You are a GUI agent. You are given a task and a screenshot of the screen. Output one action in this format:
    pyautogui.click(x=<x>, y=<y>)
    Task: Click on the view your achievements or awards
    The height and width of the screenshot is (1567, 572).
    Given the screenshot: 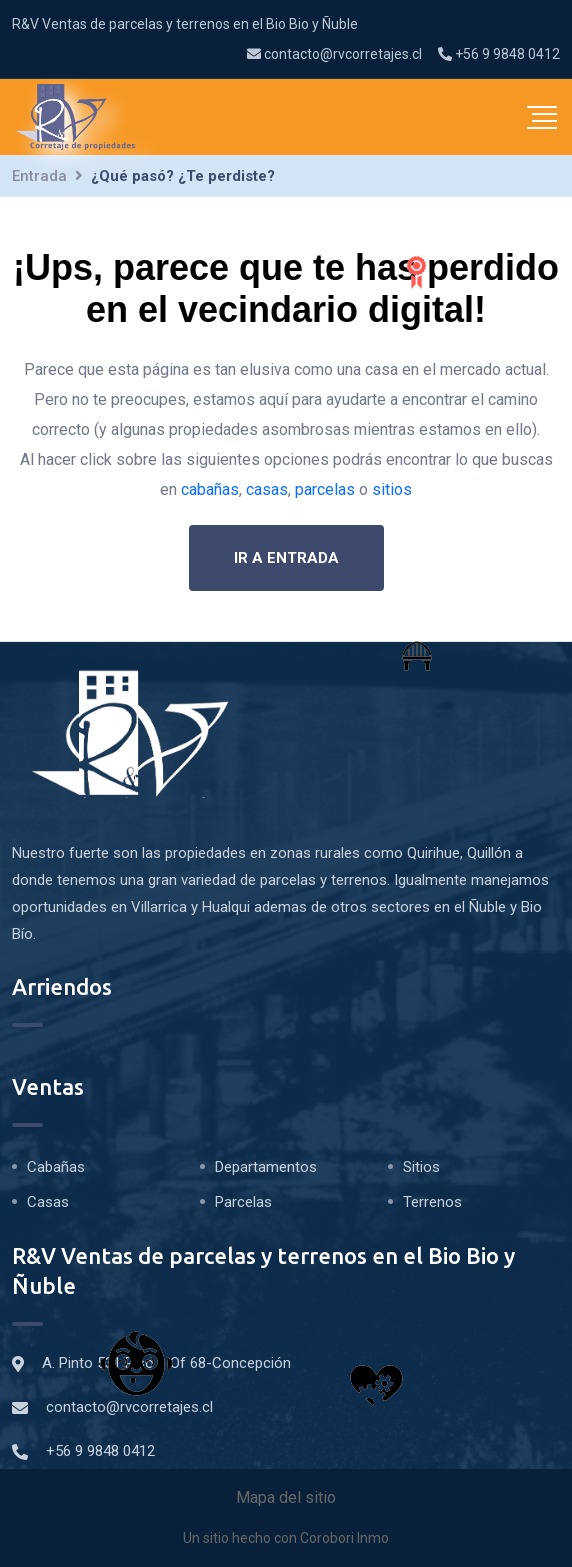 What is the action you would take?
    pyautogui.click(x=416, y=272)
    